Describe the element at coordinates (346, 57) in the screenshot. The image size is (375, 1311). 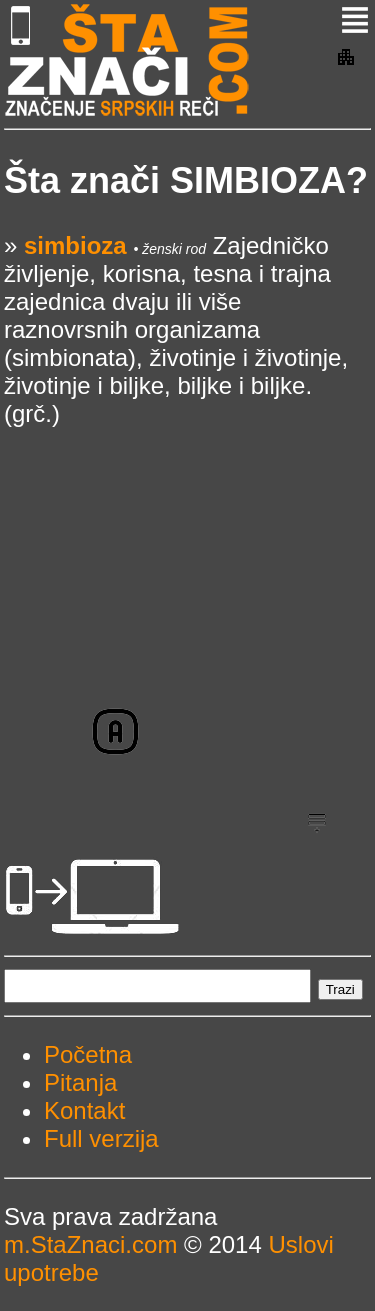
I see `view apartment or building listings` at that location.